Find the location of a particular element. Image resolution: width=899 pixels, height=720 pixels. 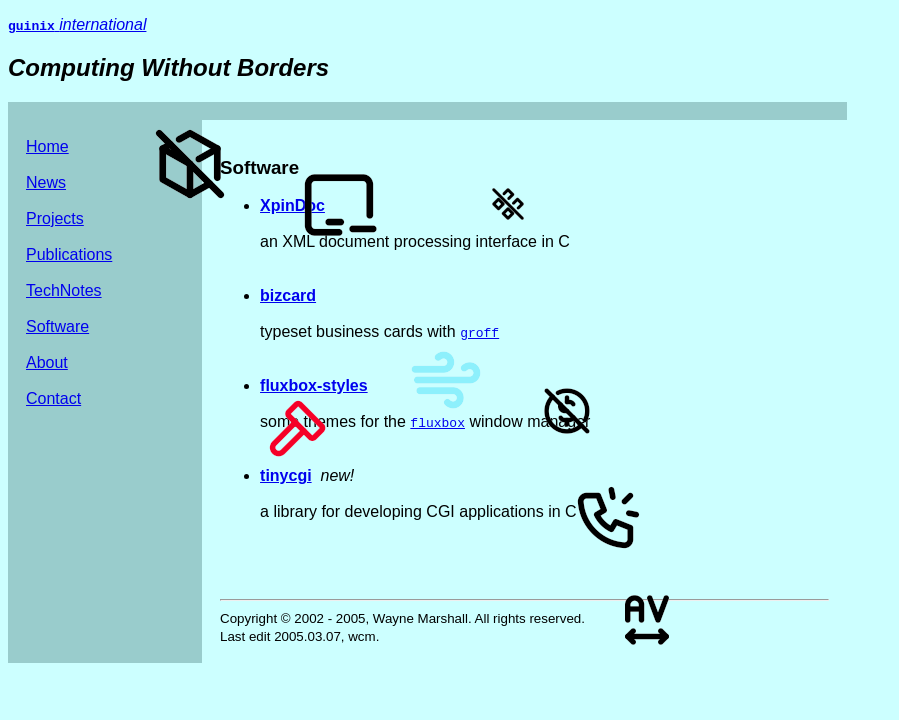

indicates payment is unavailable or disabled is located at coordinates (567, 411).